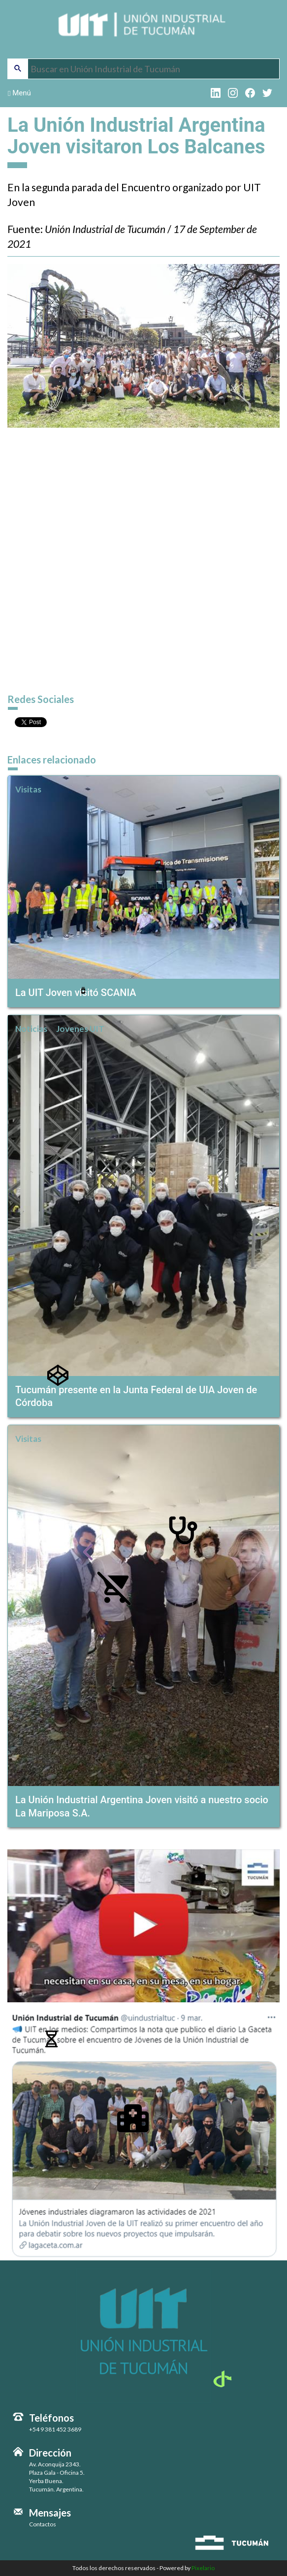 The image size is (287, 2576). What do you see at coordinates (223, 2379) in the screenshot?
I see `sign in with OpenID authentication` at bounding box center [223, 2379].